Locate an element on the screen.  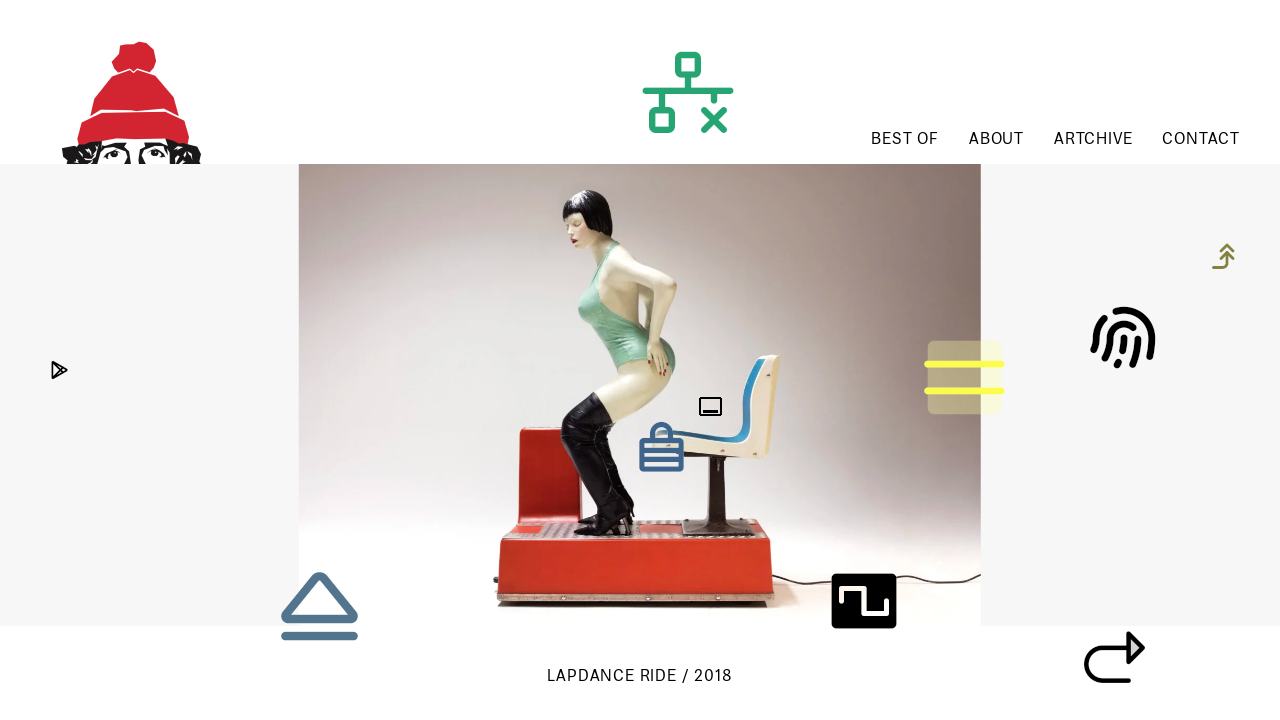
redo last action is located at coordinates (1114, 659).